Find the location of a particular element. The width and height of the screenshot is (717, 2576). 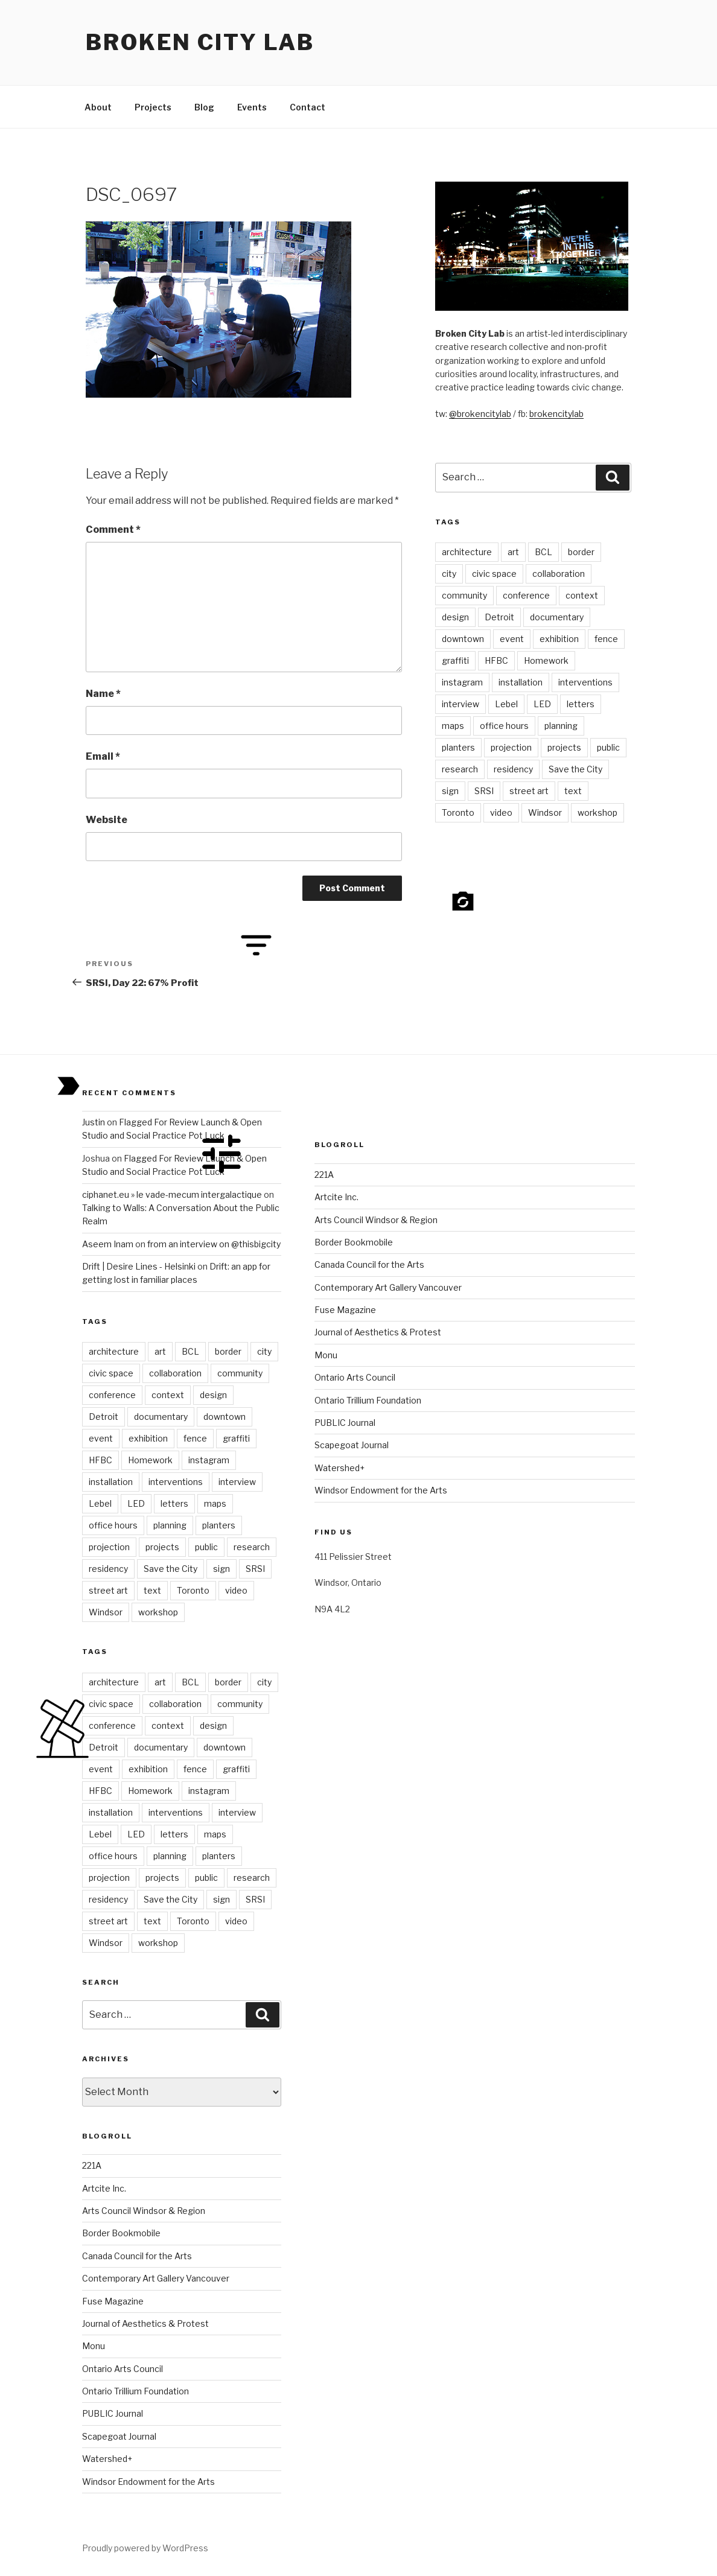

mark a message or item as important is located at coordinates (68, 1086).